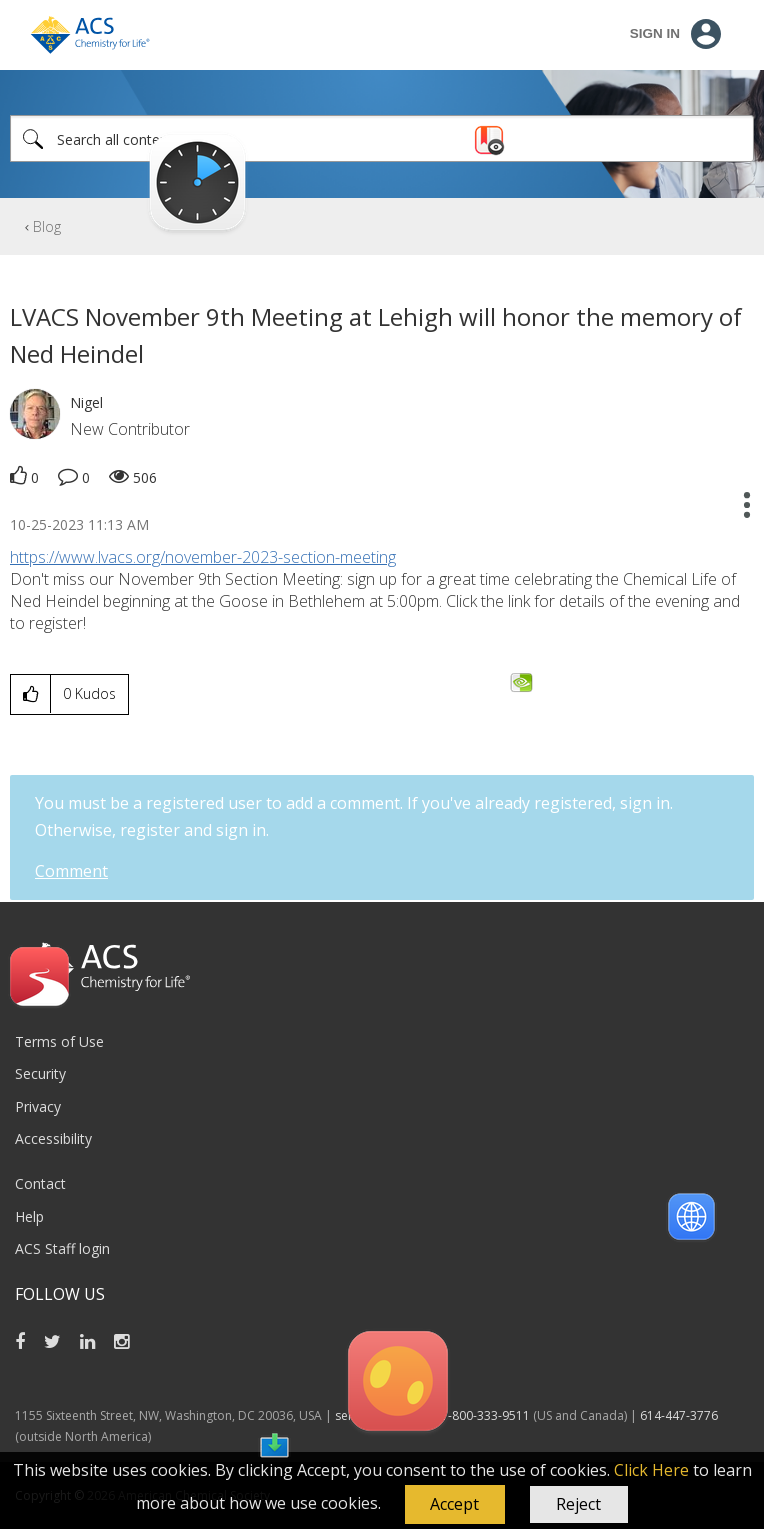 This screenshot has height=1529, width=764. Describe the element at coordinates (691, 1217) in the screenshot. I see `access language and region settings` at that location.